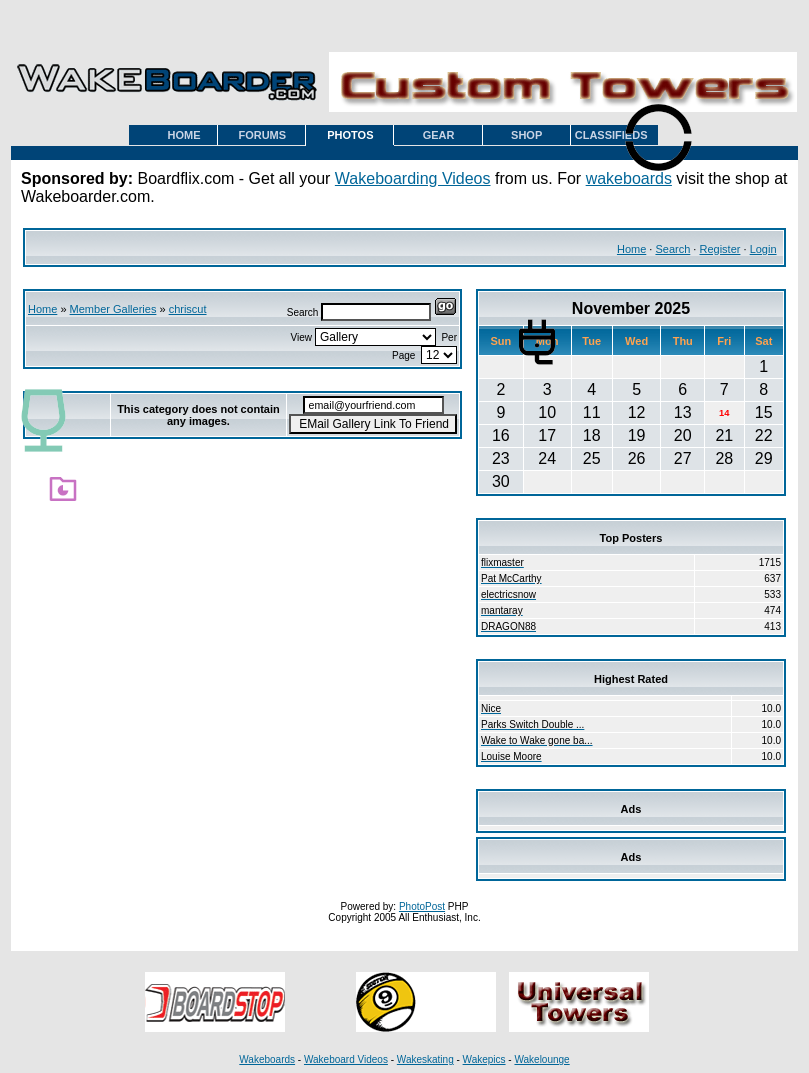  I want to click on browse wine or beverage menu, so click(43, 420).